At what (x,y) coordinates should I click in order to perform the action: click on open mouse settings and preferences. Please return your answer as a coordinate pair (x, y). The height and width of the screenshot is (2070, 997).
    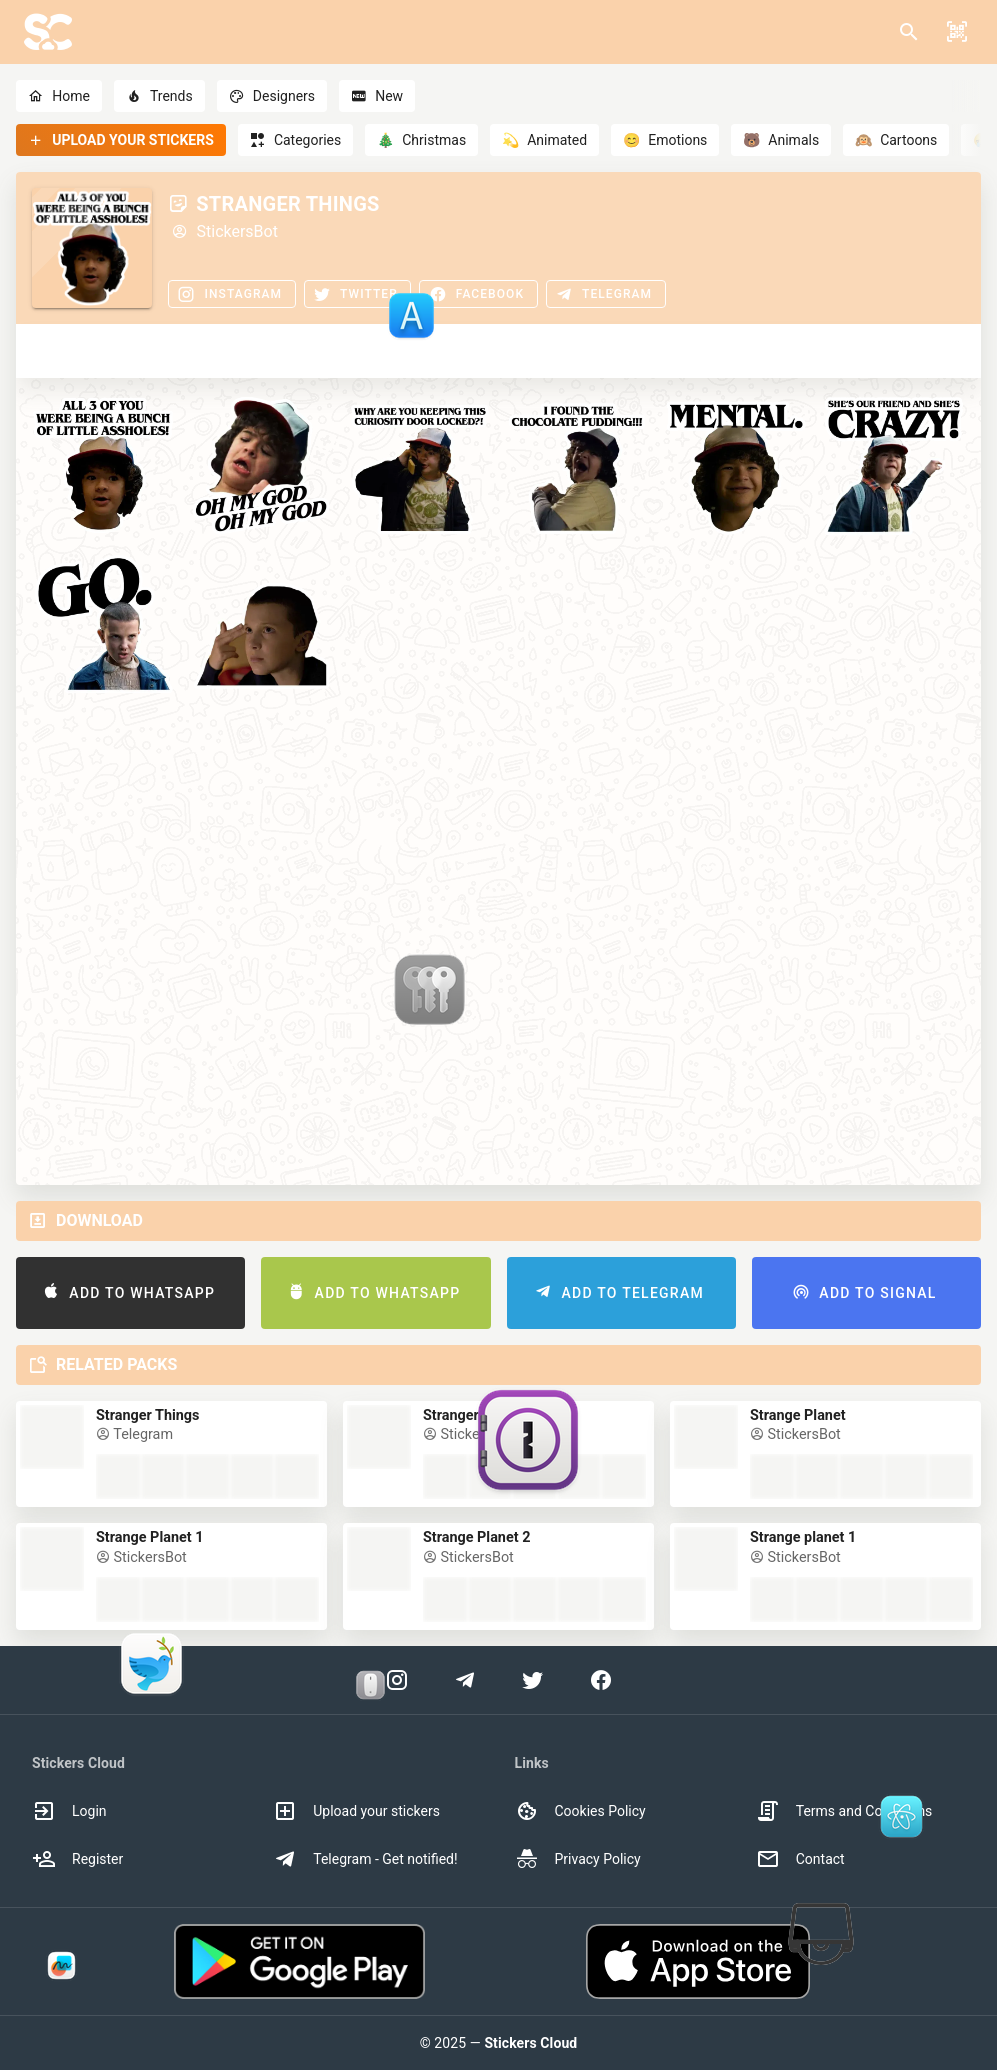
    Looking at the image, I should click on (370, 1685).